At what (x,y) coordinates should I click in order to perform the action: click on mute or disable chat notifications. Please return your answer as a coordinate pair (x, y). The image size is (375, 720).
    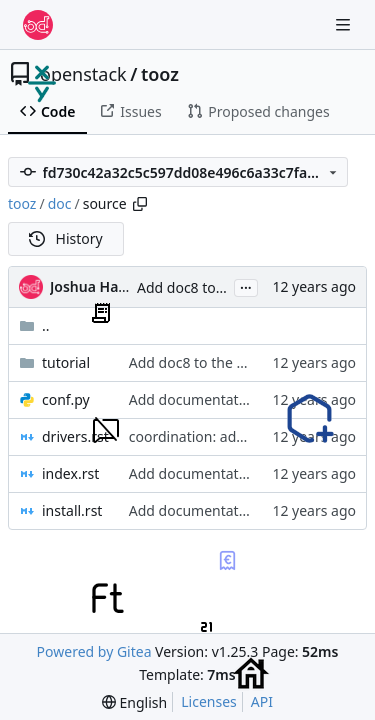
    Looking at the image, I should click on (106, 429).